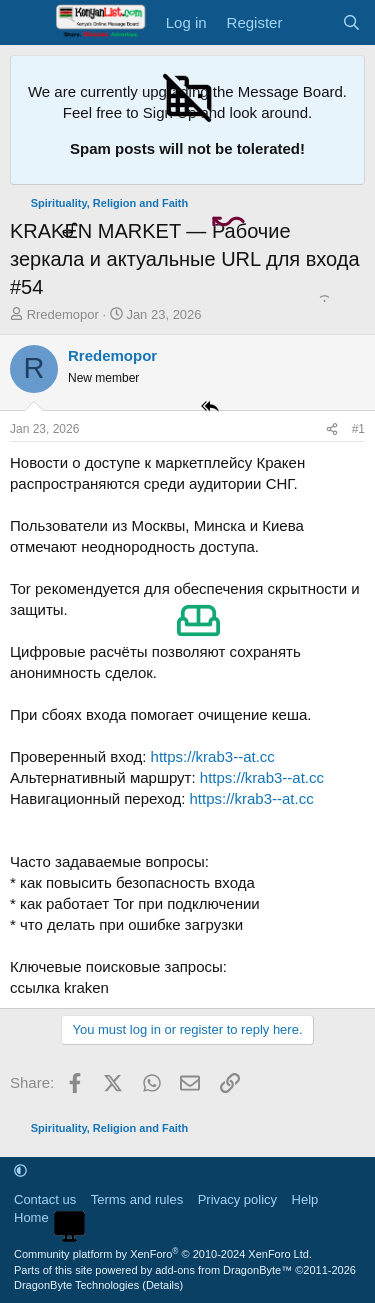 Image resolution: width=375 pixels, height=1303 pixels. What do you see at coordinates (324, 293) in the screenshot?
I see `indicates weak wifi signal strength` at bounding box center [324, 293].